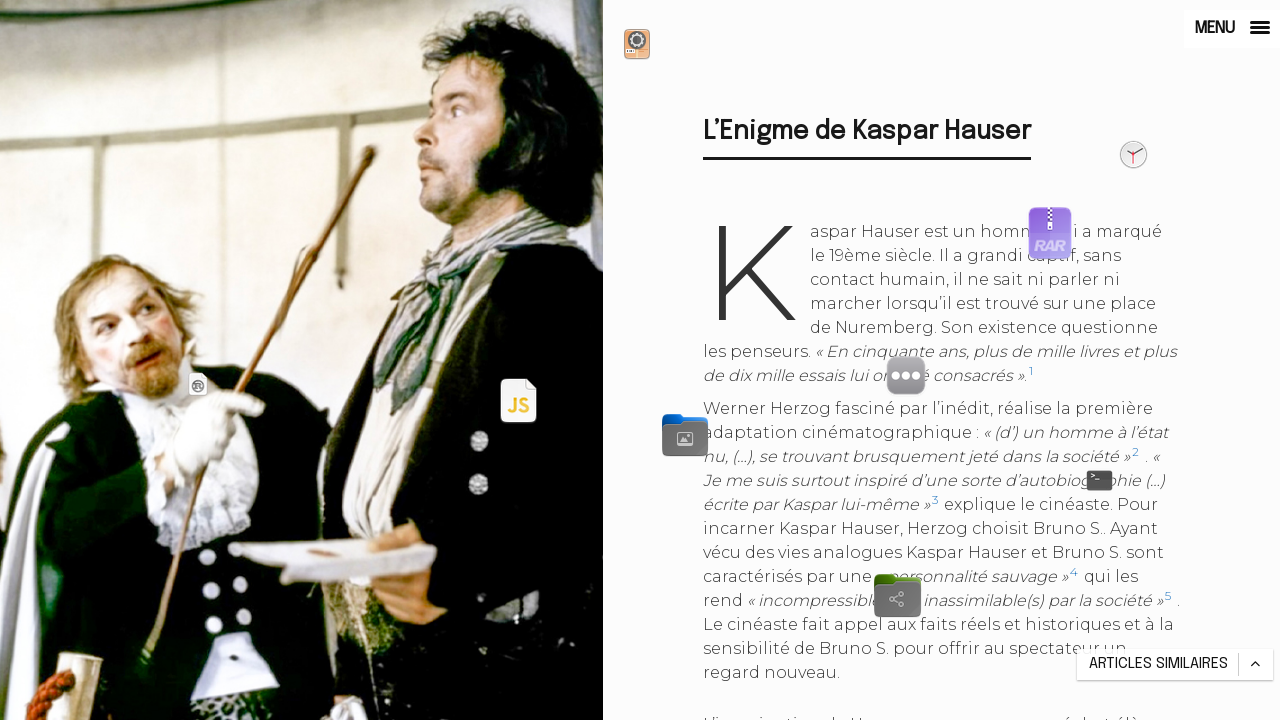 The width and height of the screenshot is (1280, 720). I want to click on open the pictures folder, so click(685, 435).